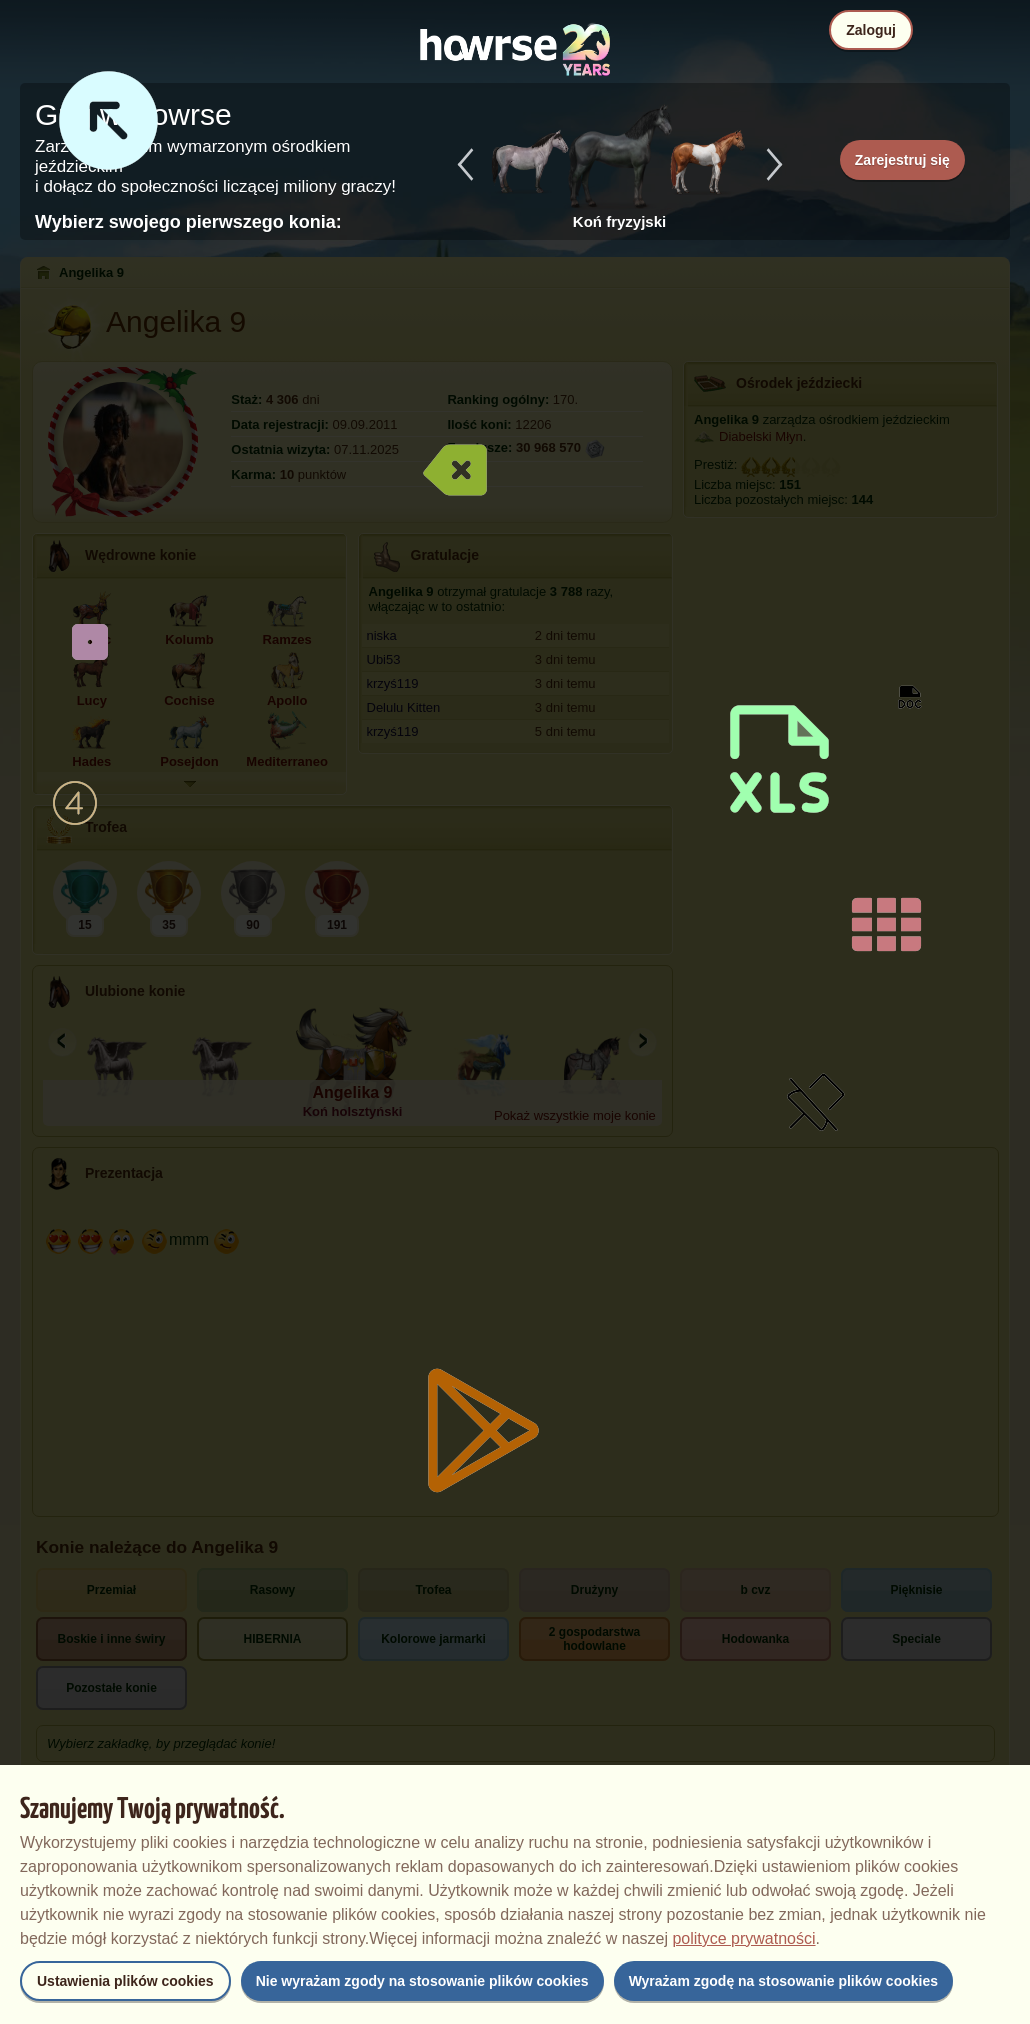  What do you see at coordinates (472, 1430) in the screenshot?
I see `open google play store` at bounding box center [472, 1430].